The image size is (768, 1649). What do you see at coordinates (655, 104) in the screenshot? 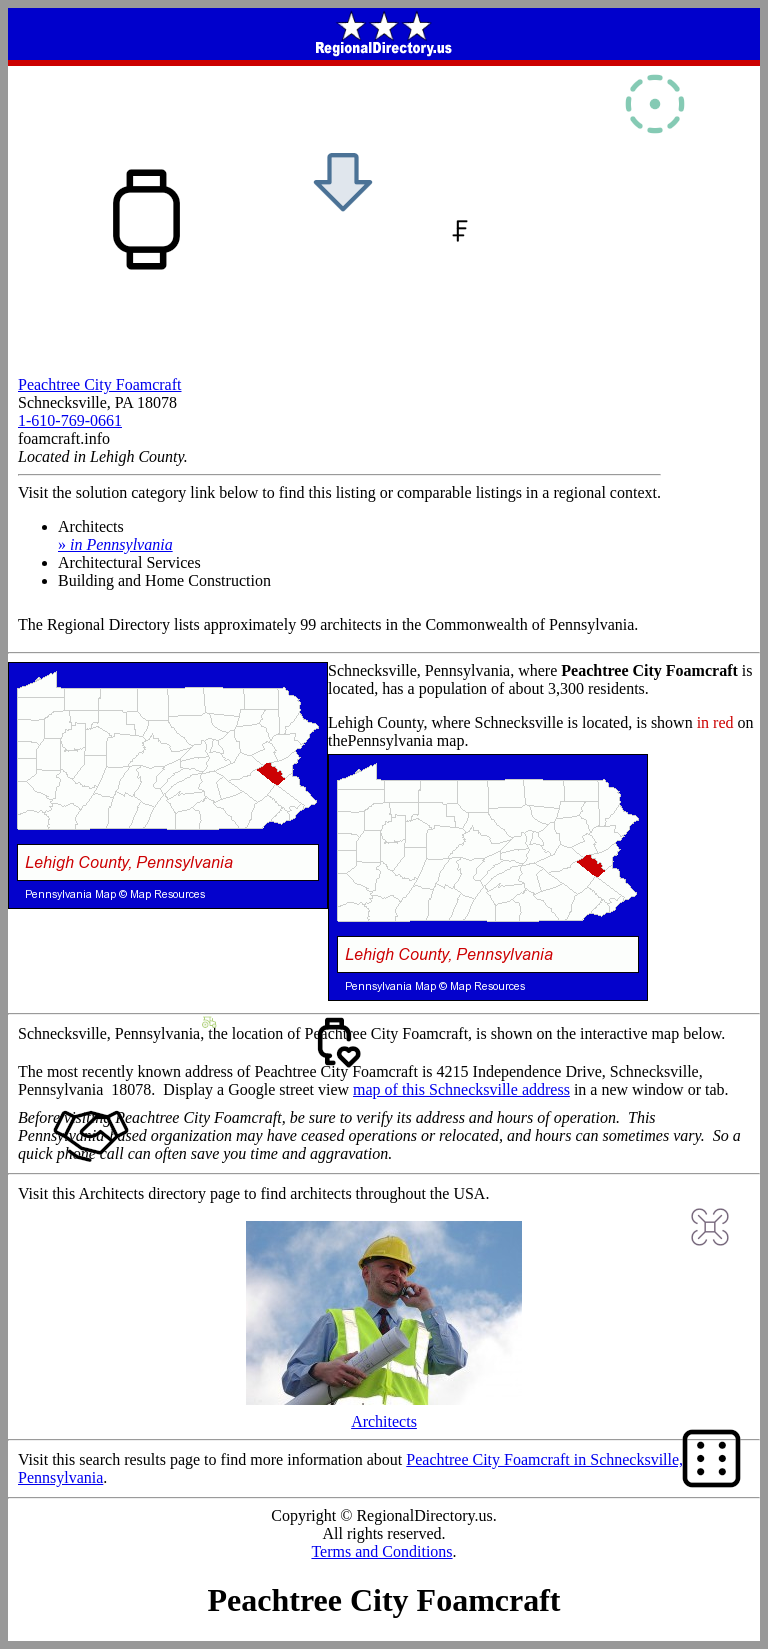
I see `set focus point or target area` at bounding box center [655, 104].